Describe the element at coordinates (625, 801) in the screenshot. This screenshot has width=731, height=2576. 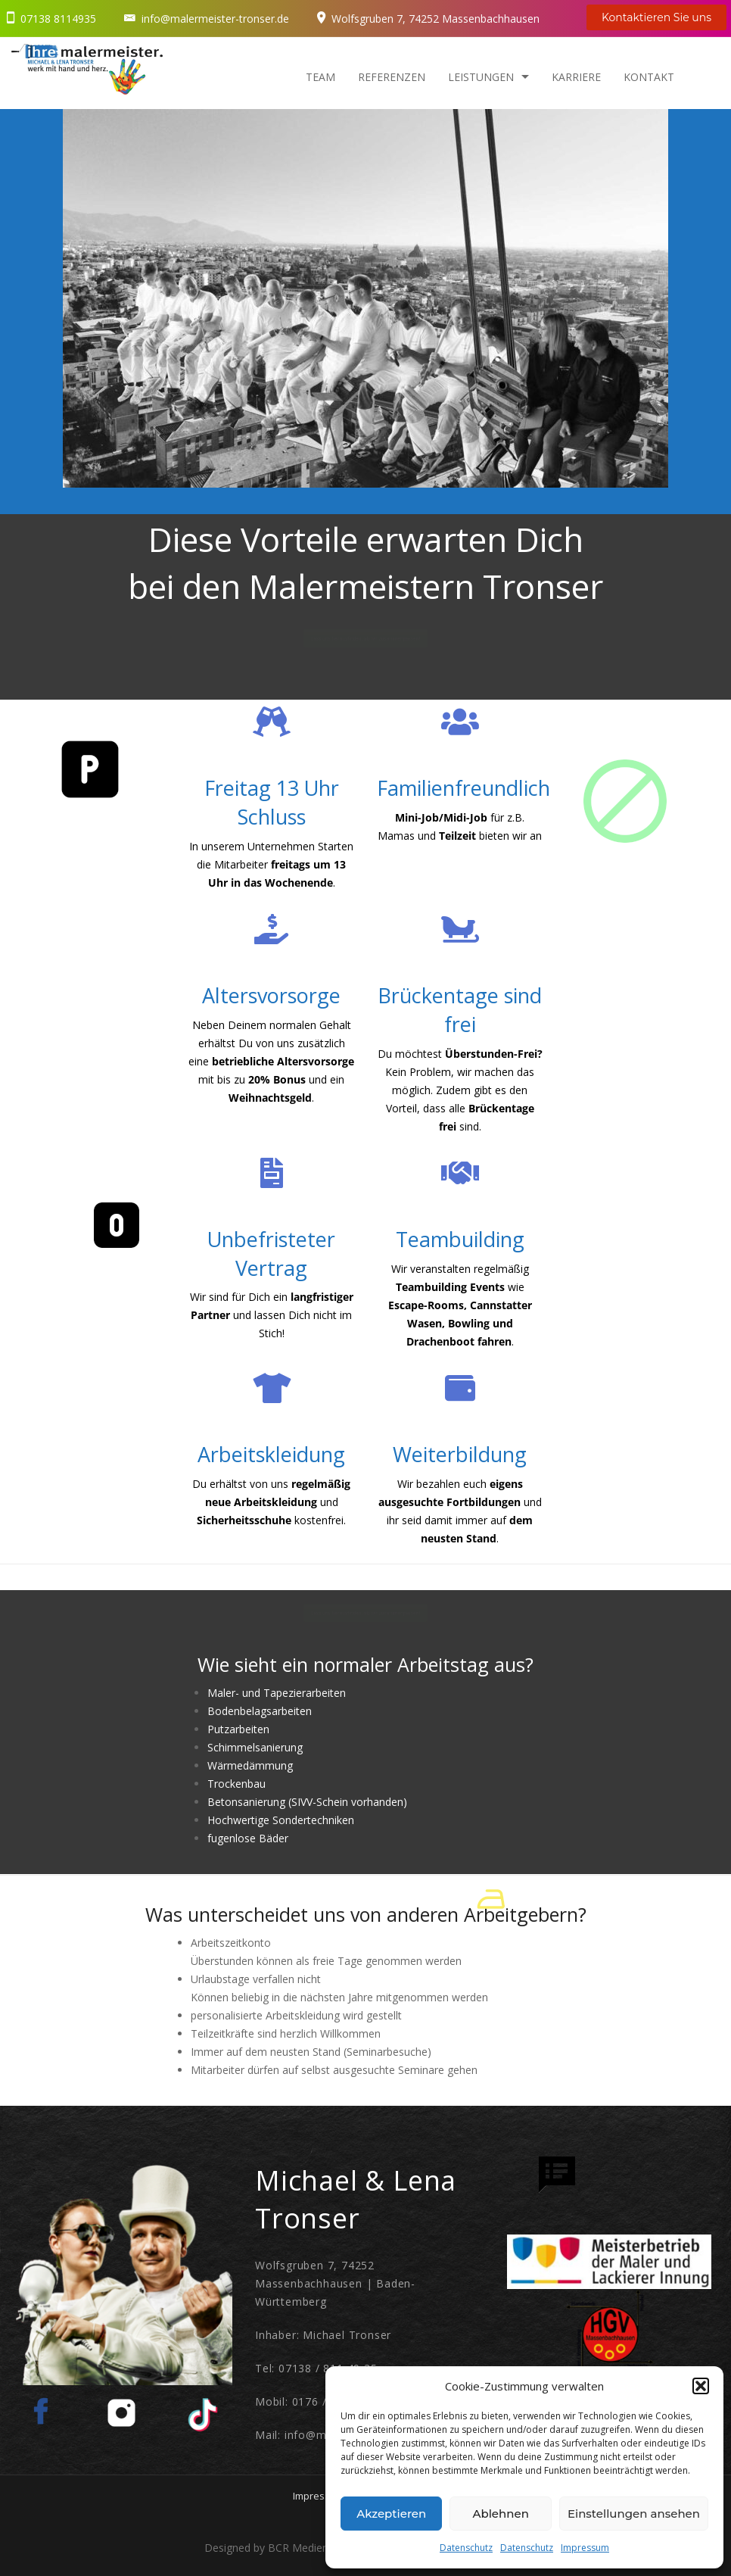
I see `indicates a blocked or prohibited action` at that location.